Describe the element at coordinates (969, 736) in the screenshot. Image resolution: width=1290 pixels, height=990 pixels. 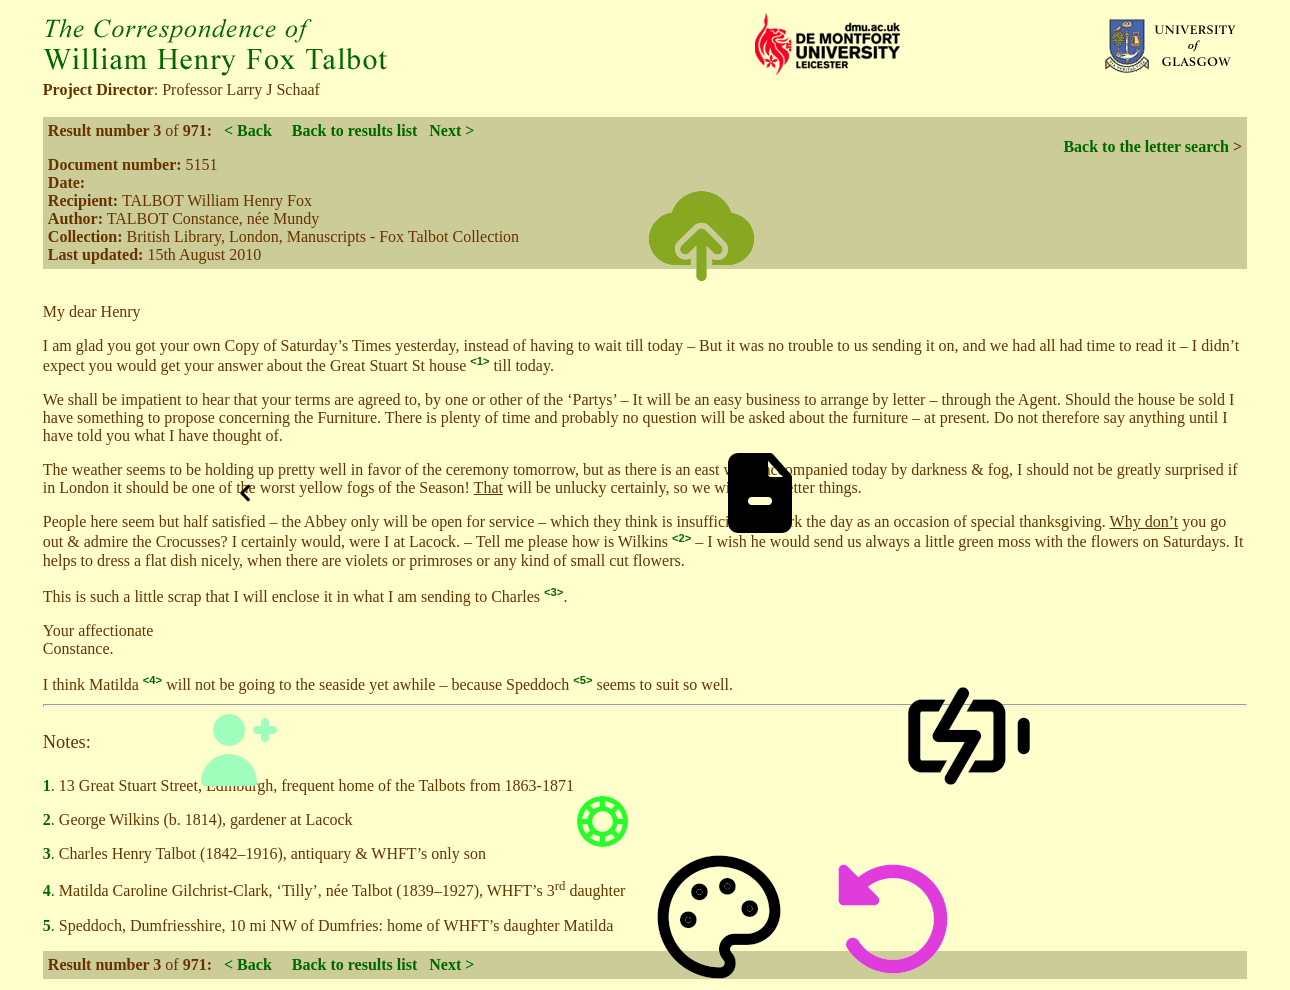
I see `view device charging status` at that location.